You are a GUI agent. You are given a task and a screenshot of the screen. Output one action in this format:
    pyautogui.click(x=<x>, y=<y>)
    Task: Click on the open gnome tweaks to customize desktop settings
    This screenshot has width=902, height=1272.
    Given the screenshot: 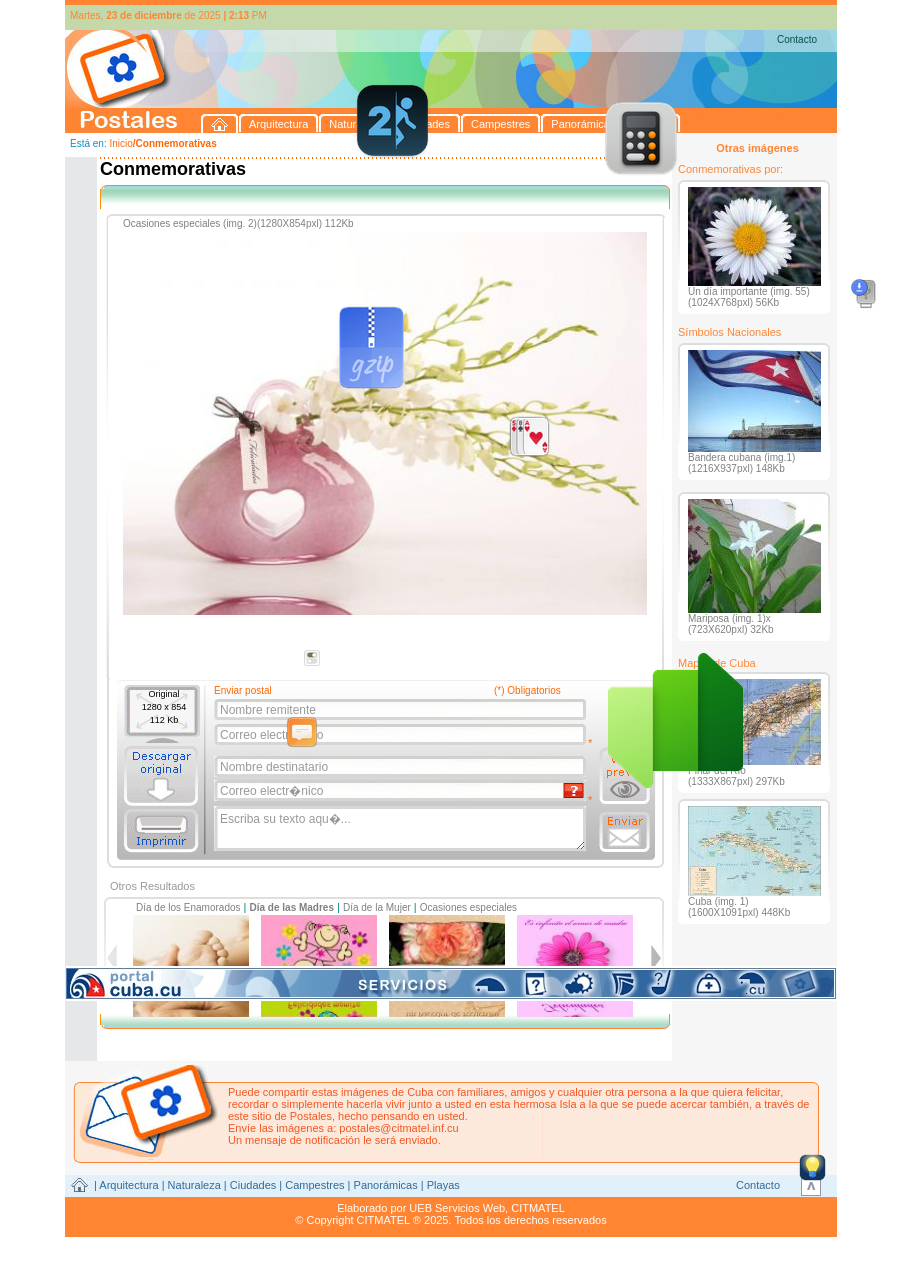 What is the action you would take?
    pyautogui.click(x=312, y=658)
    